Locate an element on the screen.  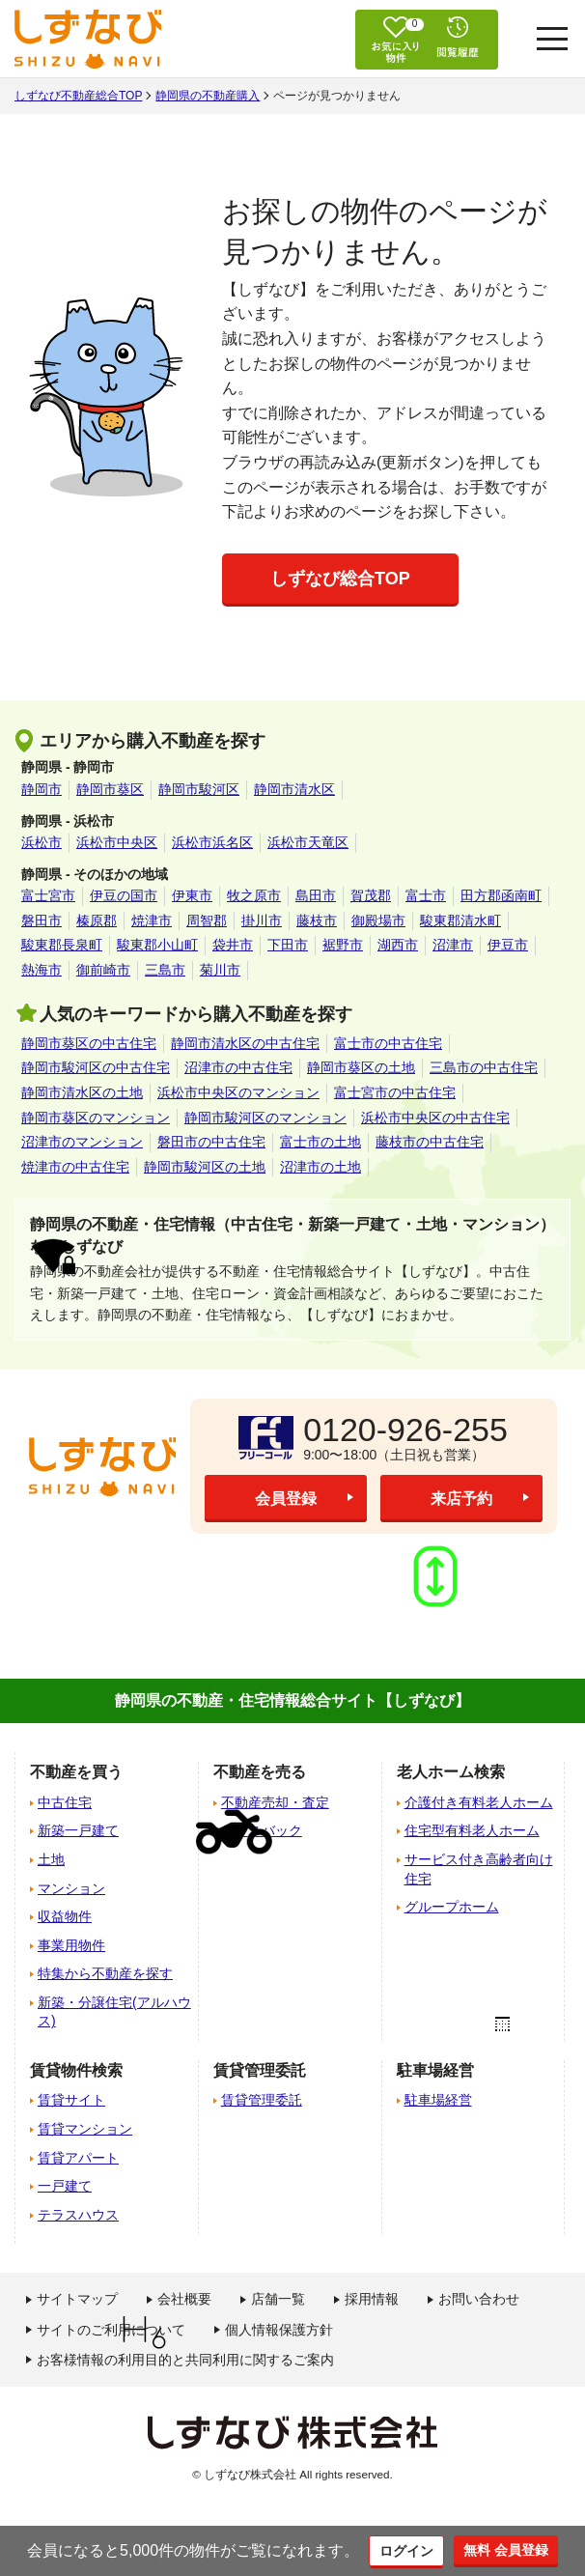
apply border to top edge of cell or table is located at coordinates (502, 2024).